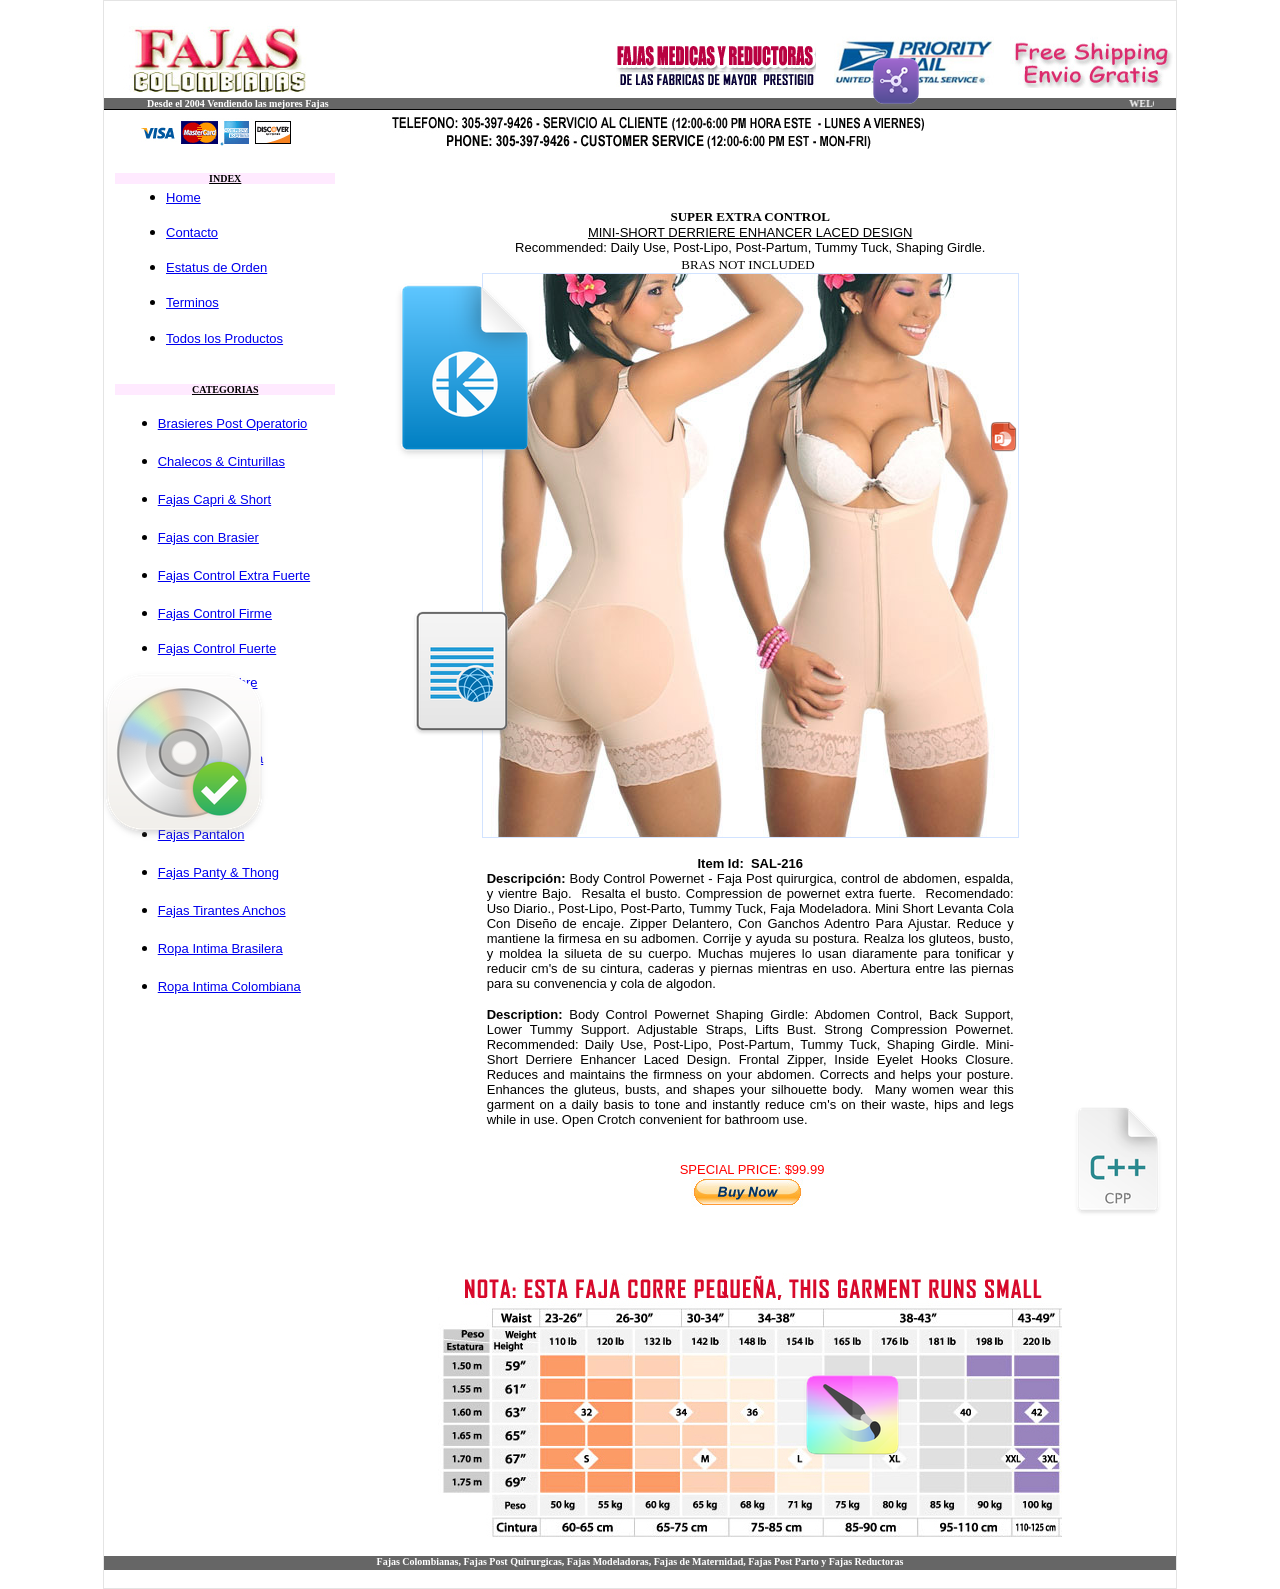  I want to click on a C++ source code file, so click(1118, 1161).